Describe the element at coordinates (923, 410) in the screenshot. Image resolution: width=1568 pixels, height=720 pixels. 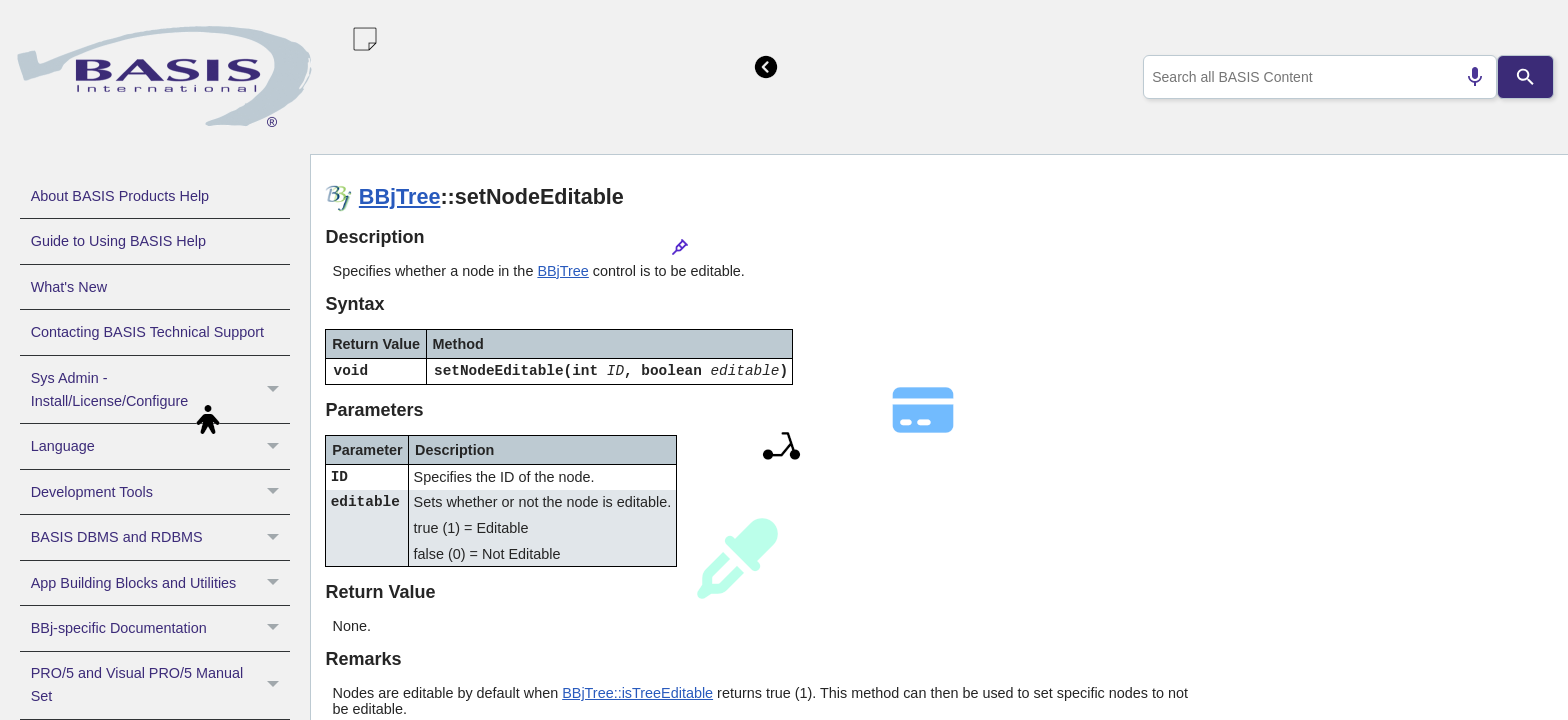
I see `manage payment methods` at that location.